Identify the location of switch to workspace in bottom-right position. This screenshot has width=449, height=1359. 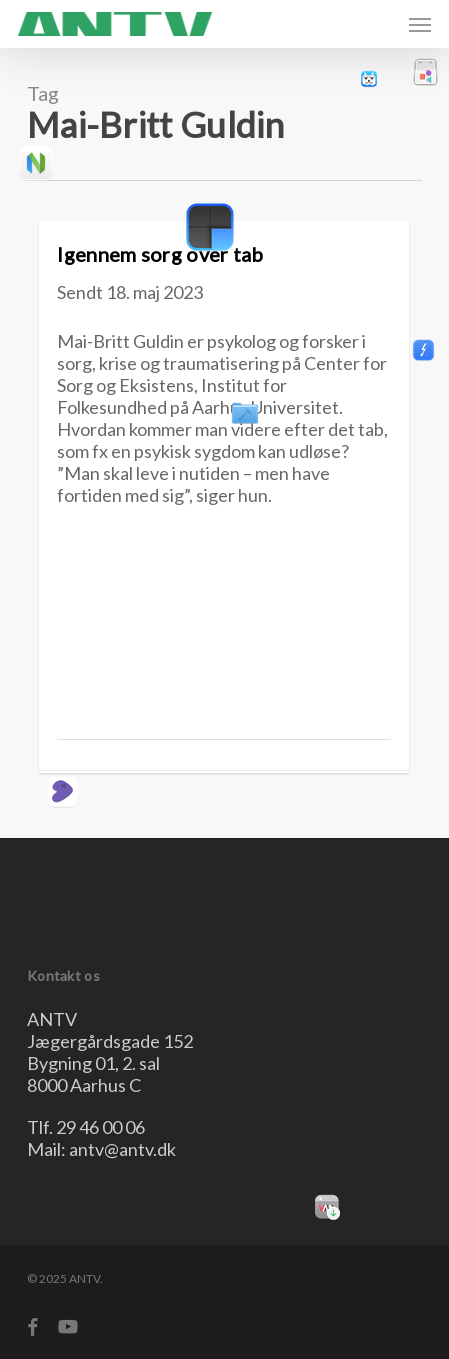
(210, 227).